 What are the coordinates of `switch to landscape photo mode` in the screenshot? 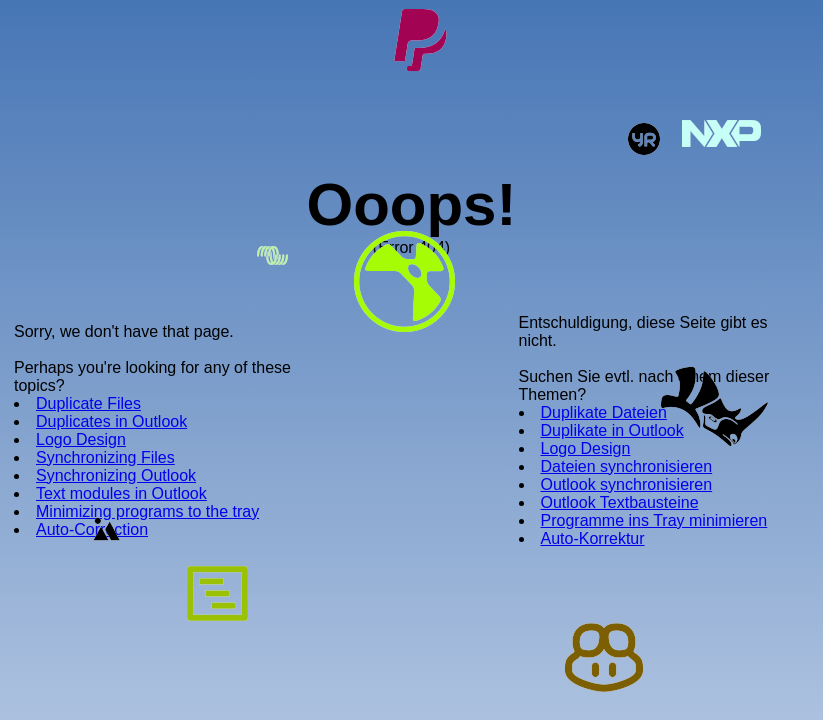 It's located at (106, 529).